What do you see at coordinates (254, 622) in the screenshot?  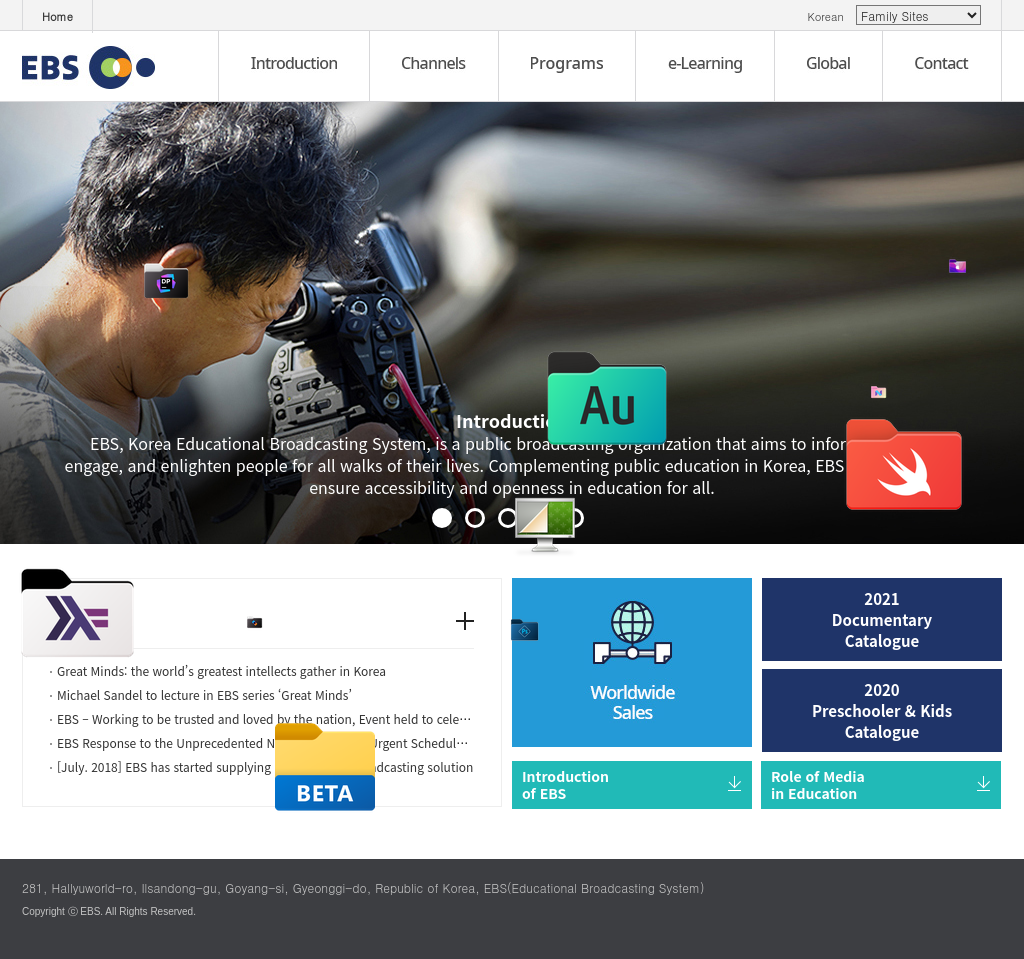 I see `folder containing JetBrains Ktor project files` at bounding box center [254, 622].